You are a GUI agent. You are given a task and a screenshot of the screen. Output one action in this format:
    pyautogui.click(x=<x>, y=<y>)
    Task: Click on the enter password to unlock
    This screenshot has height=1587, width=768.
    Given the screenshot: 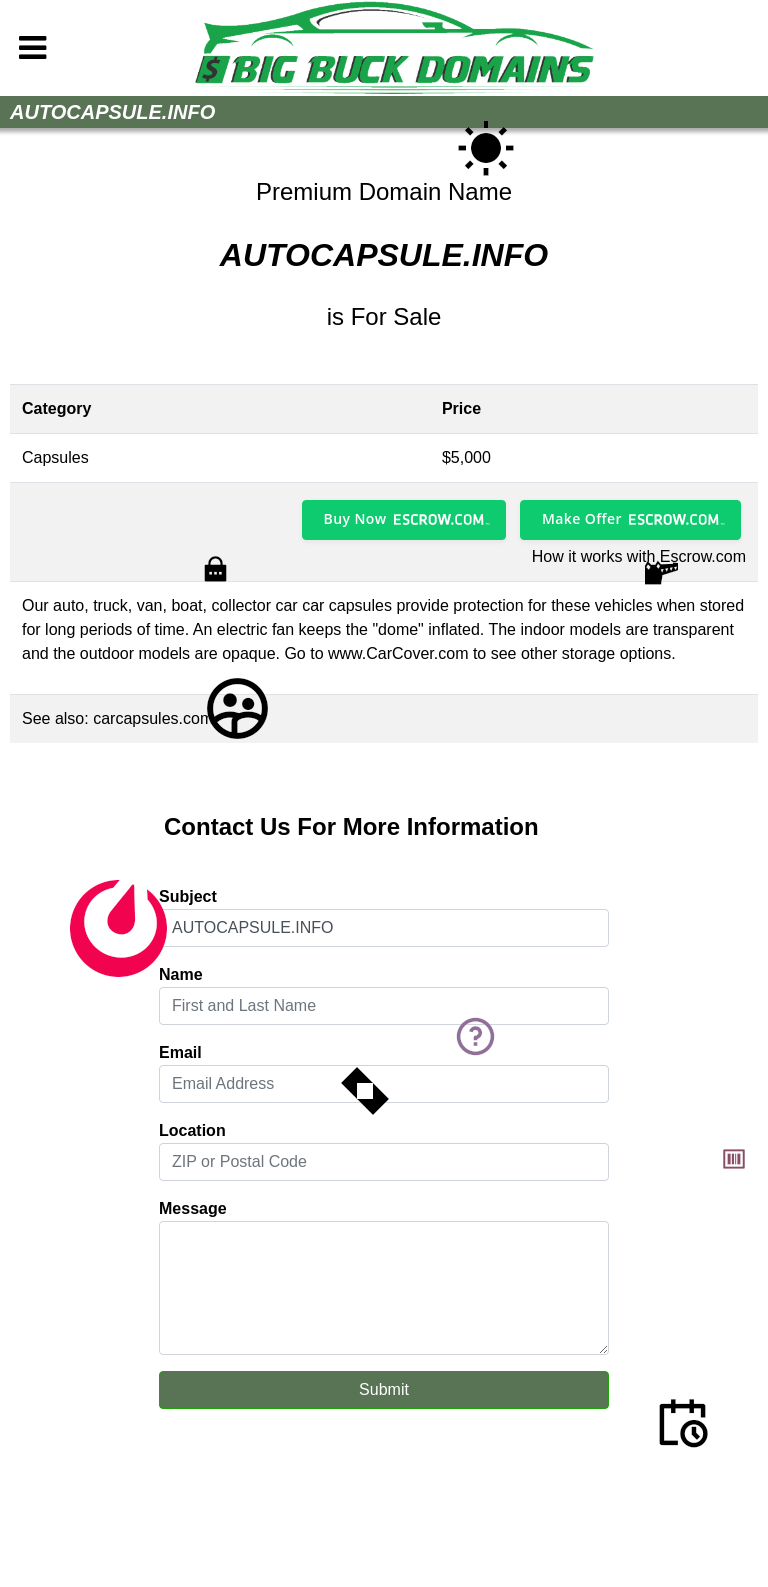 What is the action you would take?
    pyautogui.click(x=215, y=569)
    